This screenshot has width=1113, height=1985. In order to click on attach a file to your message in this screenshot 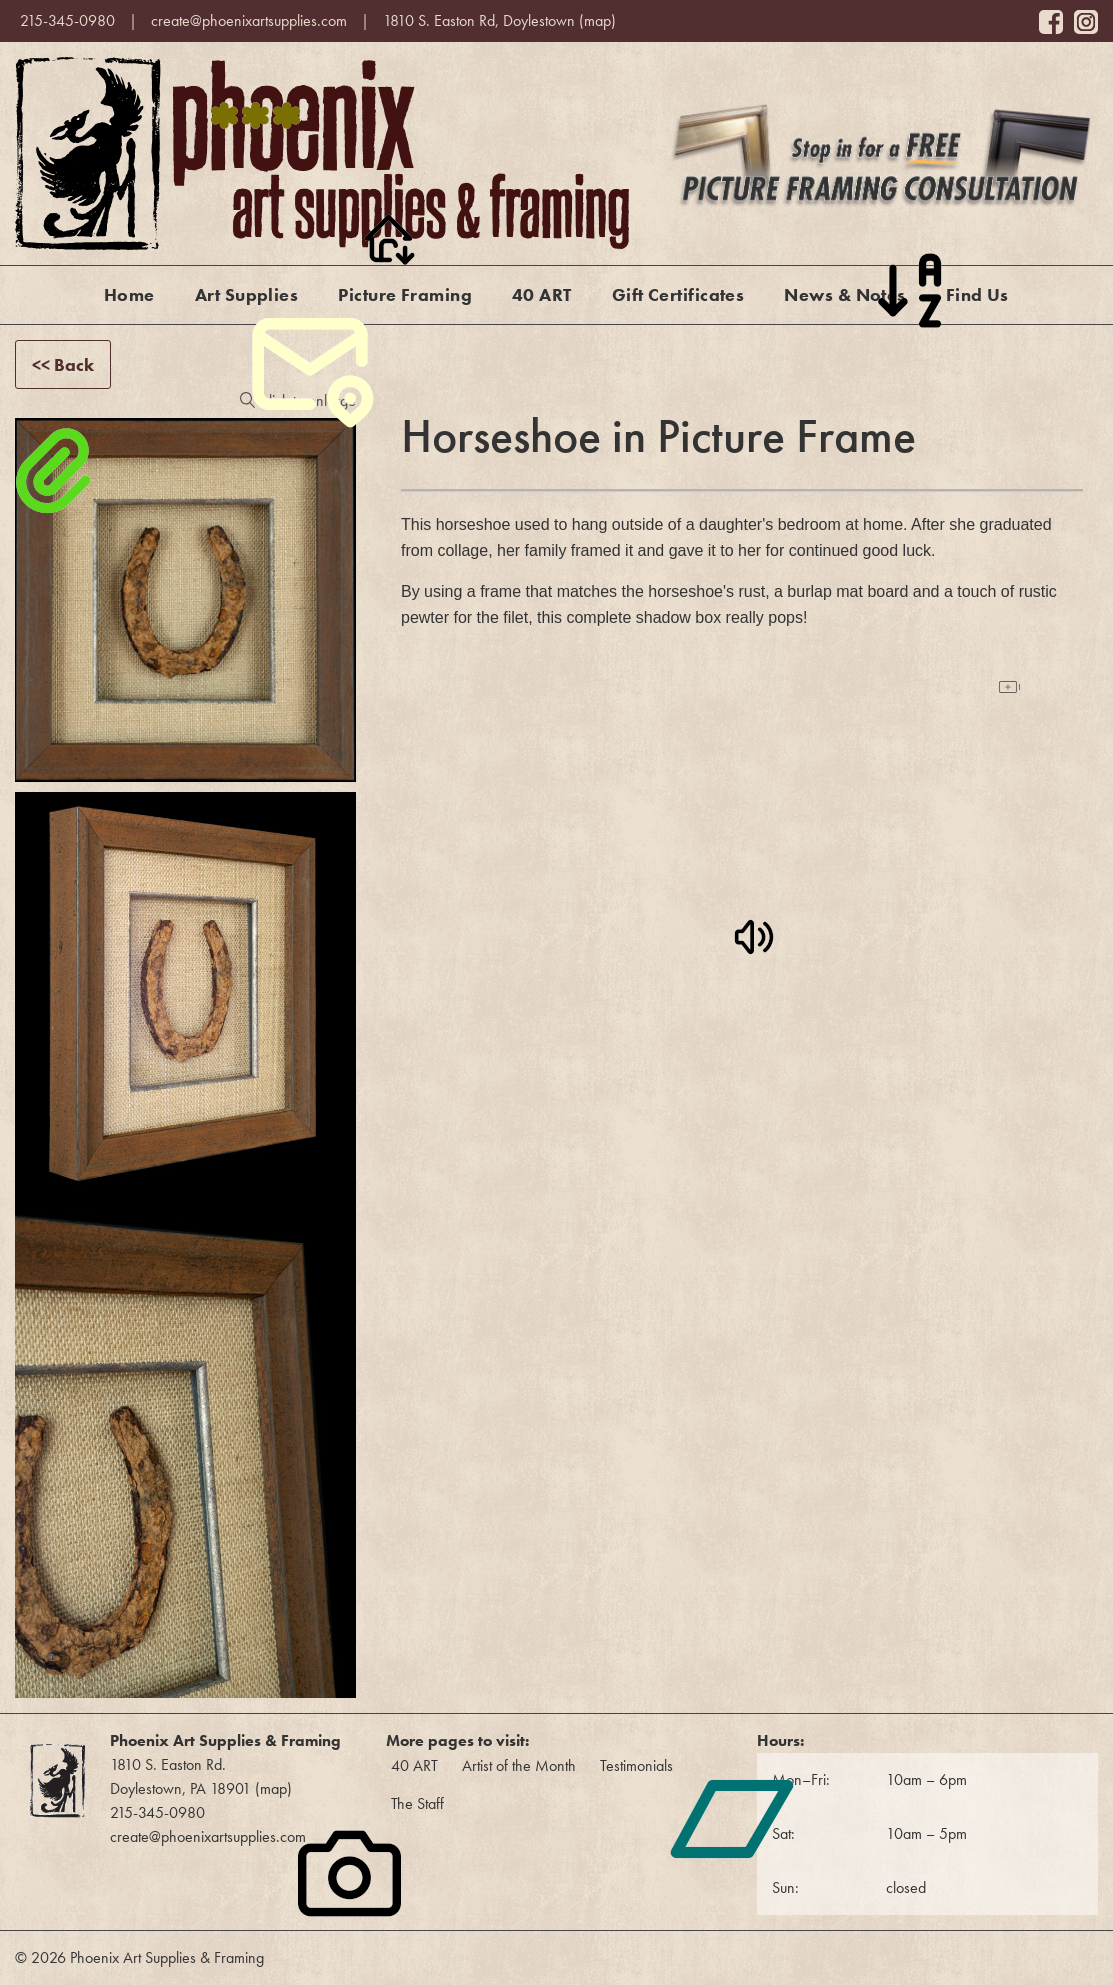, I will do `click(55, 472)`.